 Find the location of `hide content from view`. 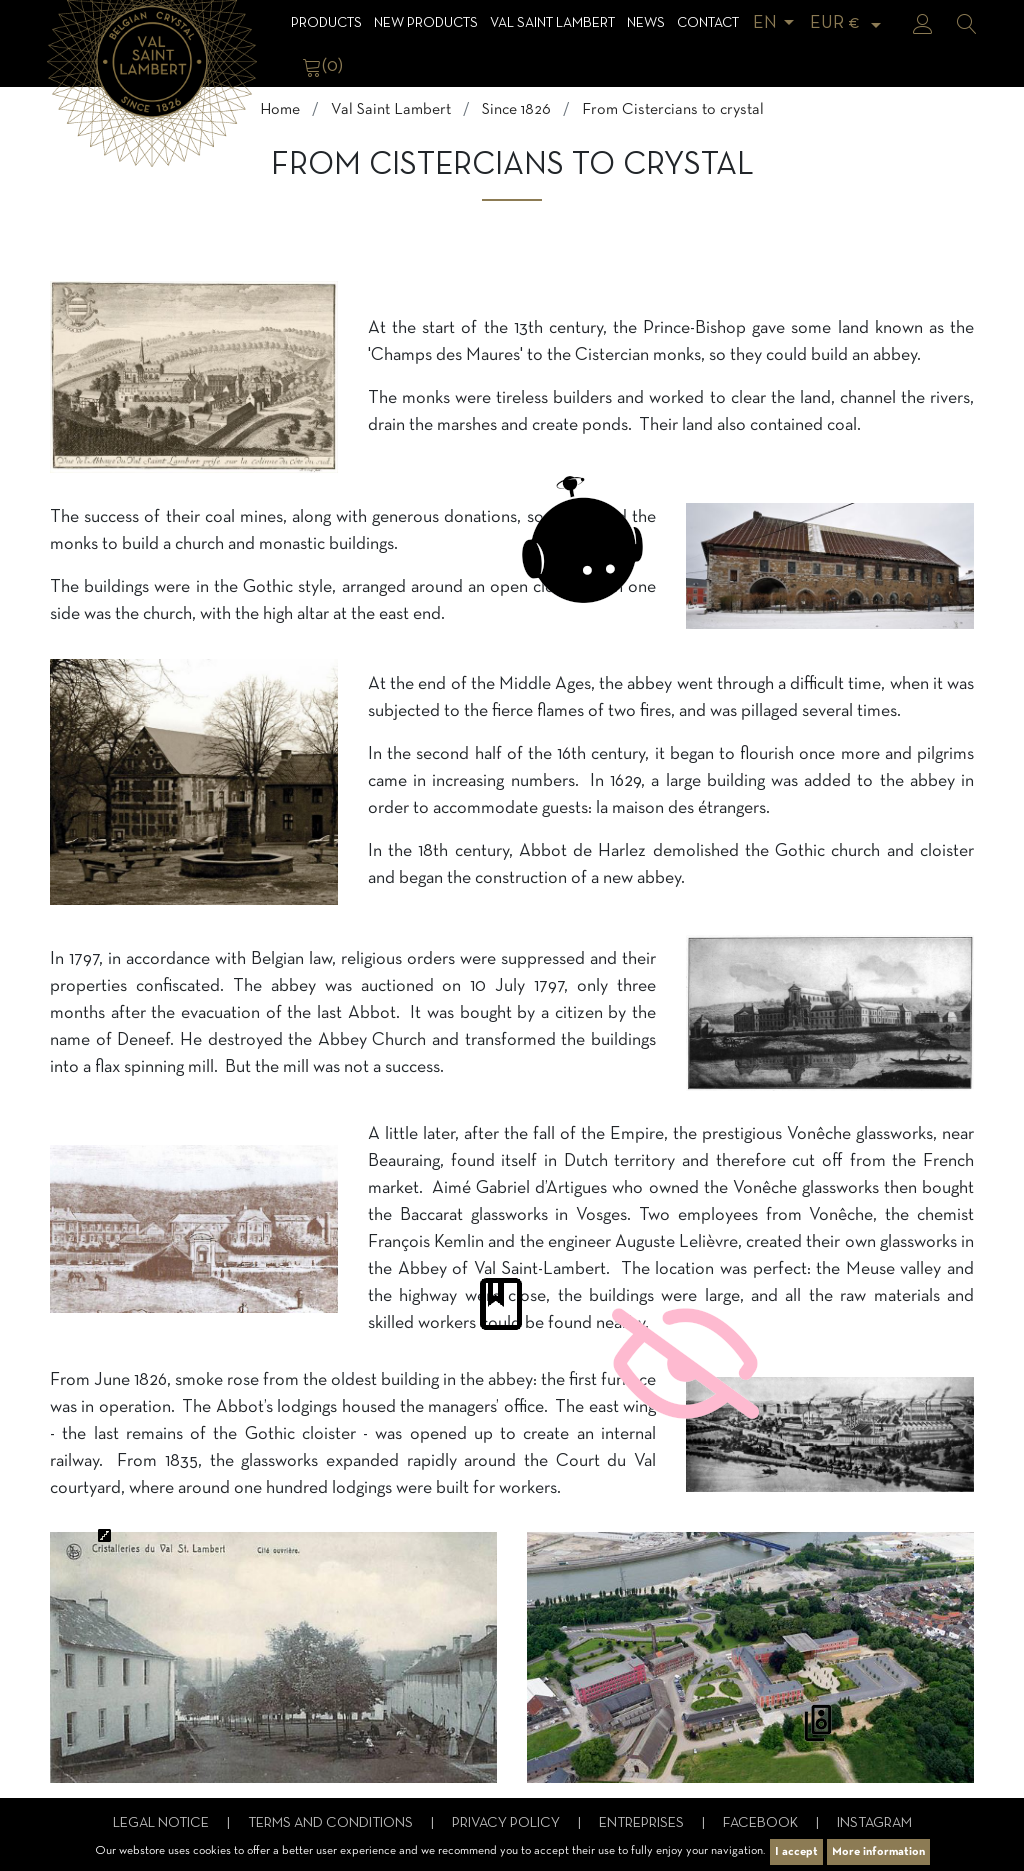

hide content from view is located at coordinates (685, 1363).